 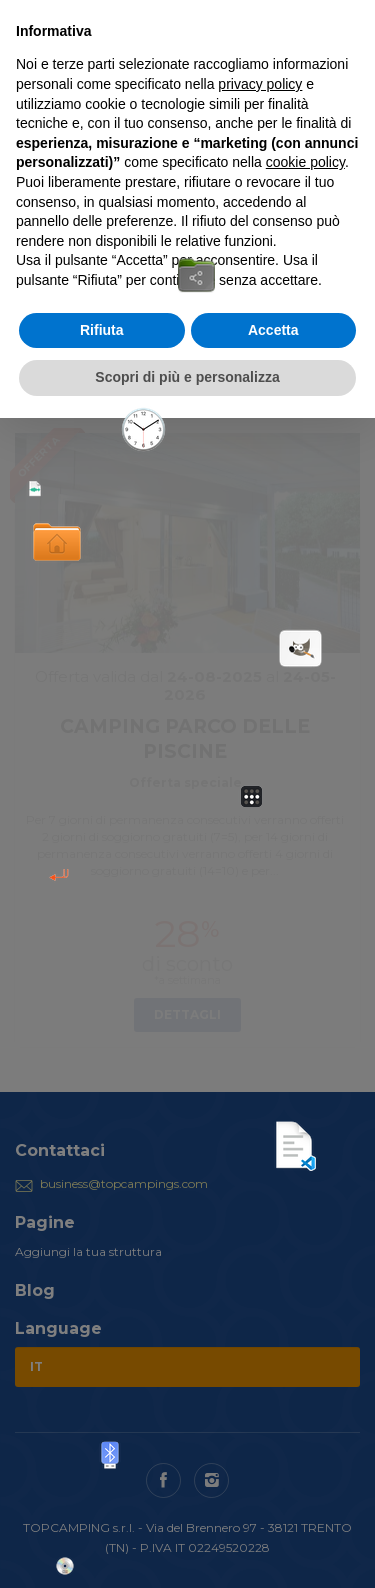 I want to click on open a file in Visual Studio Code, so click(x=294, y=1146).